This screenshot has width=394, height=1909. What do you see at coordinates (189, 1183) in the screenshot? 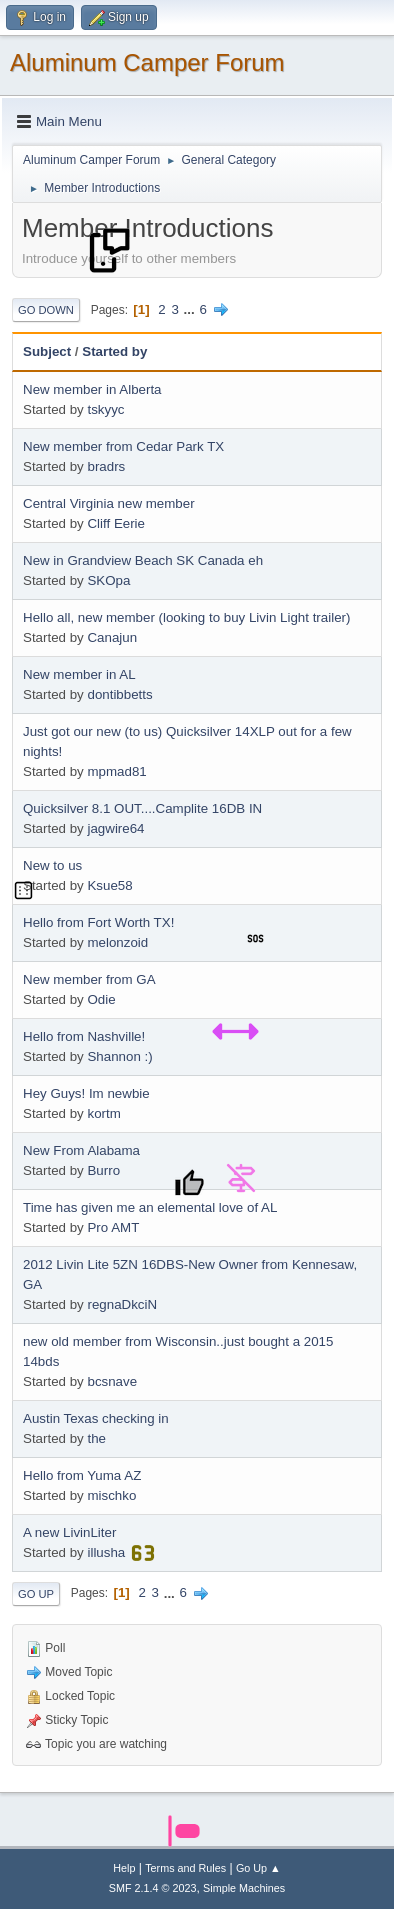
I see `like or upvote this content` at bounding box center [189, 1183].